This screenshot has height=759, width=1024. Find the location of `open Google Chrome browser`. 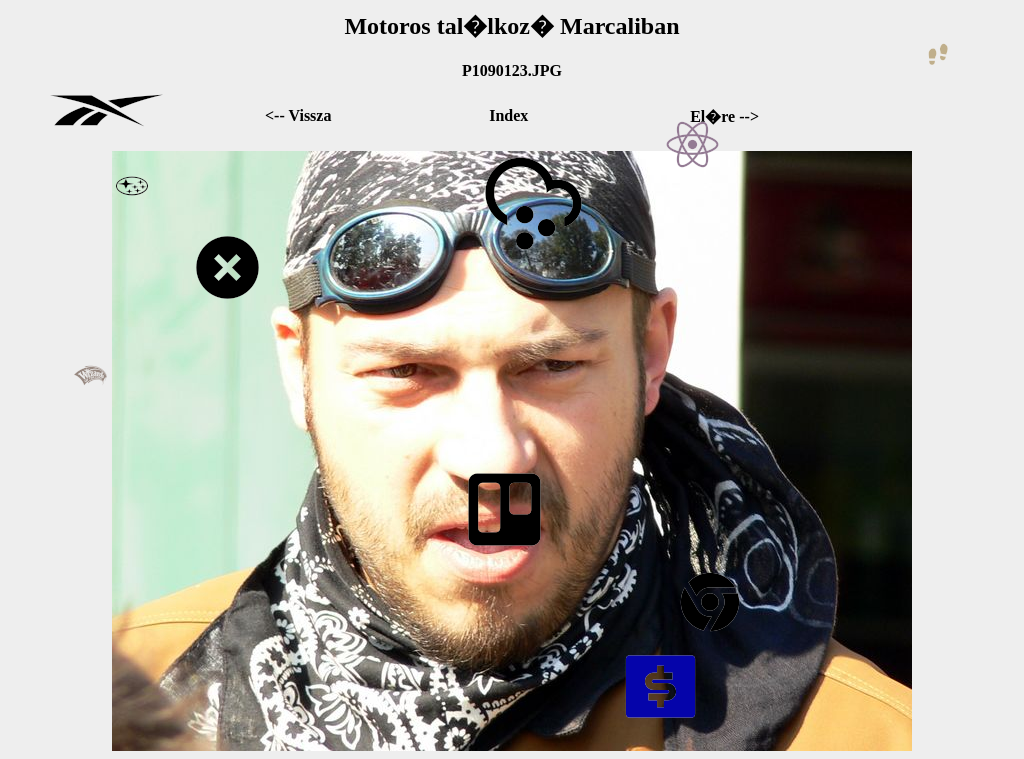

open Google Chrome browser is located at coordinates (710, 602).